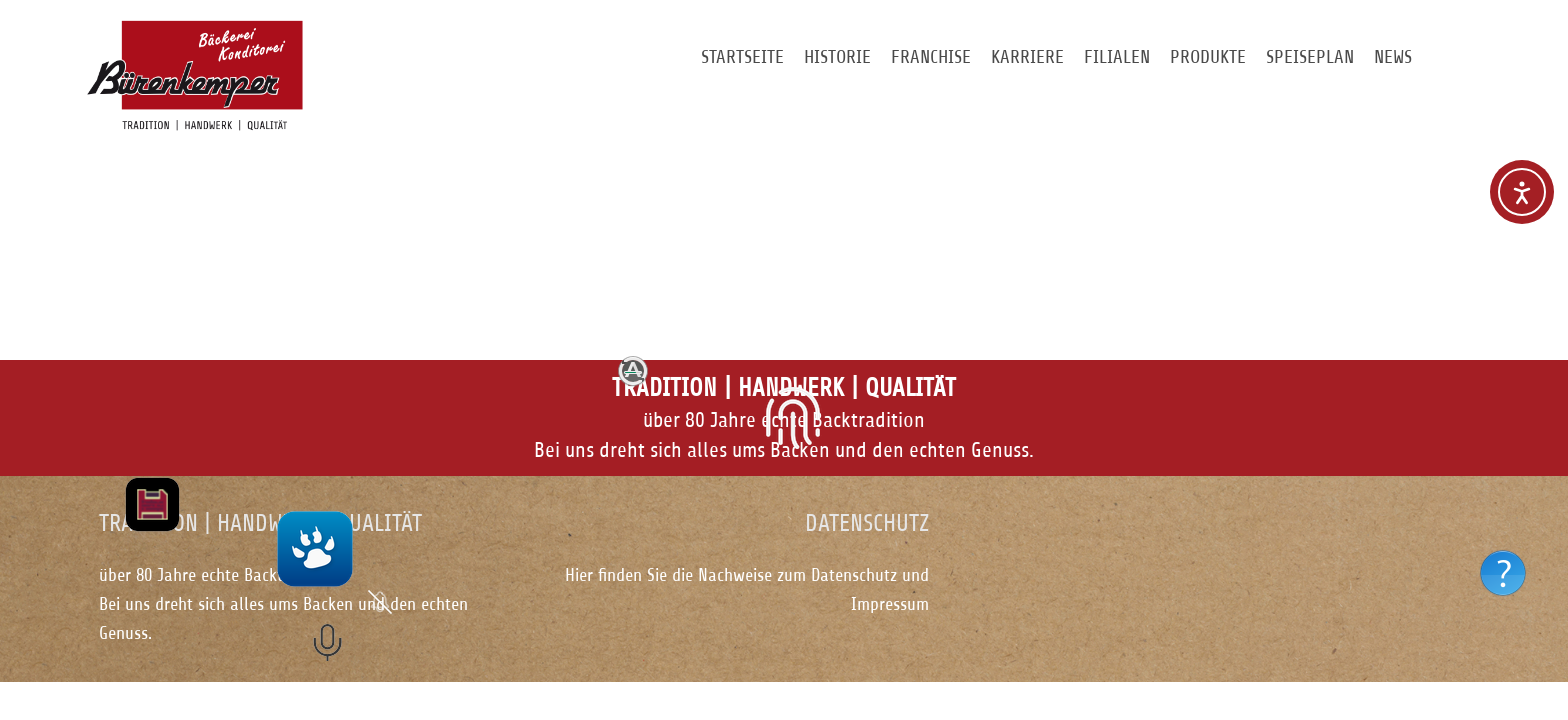 This screenshot has width=1568, height=720. I want to click on access help documentation or support, so click(1503, 573).